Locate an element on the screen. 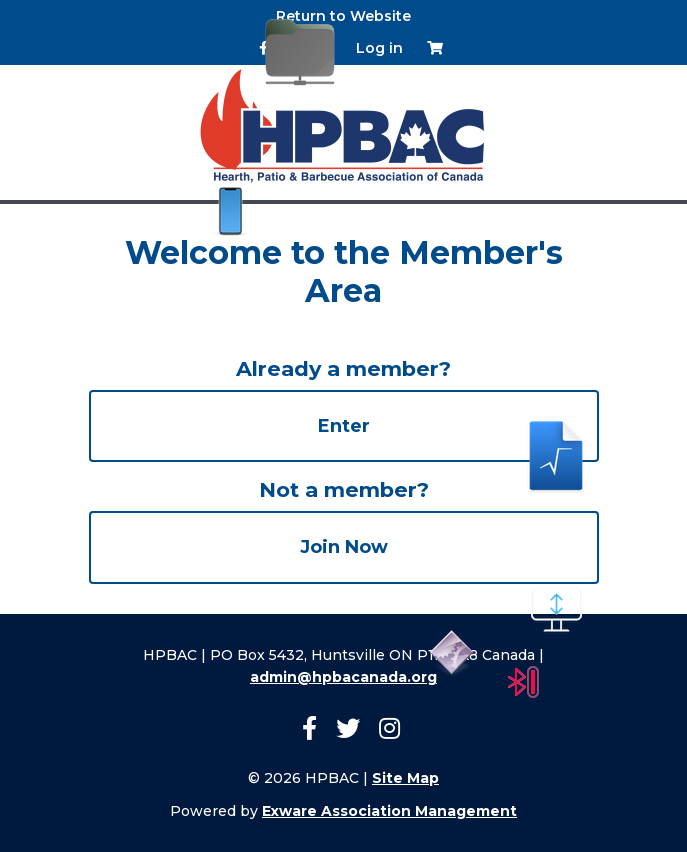 This screenshot has width=687, height=852. view bluetooth device battery status is located at coordinates (523, 682).